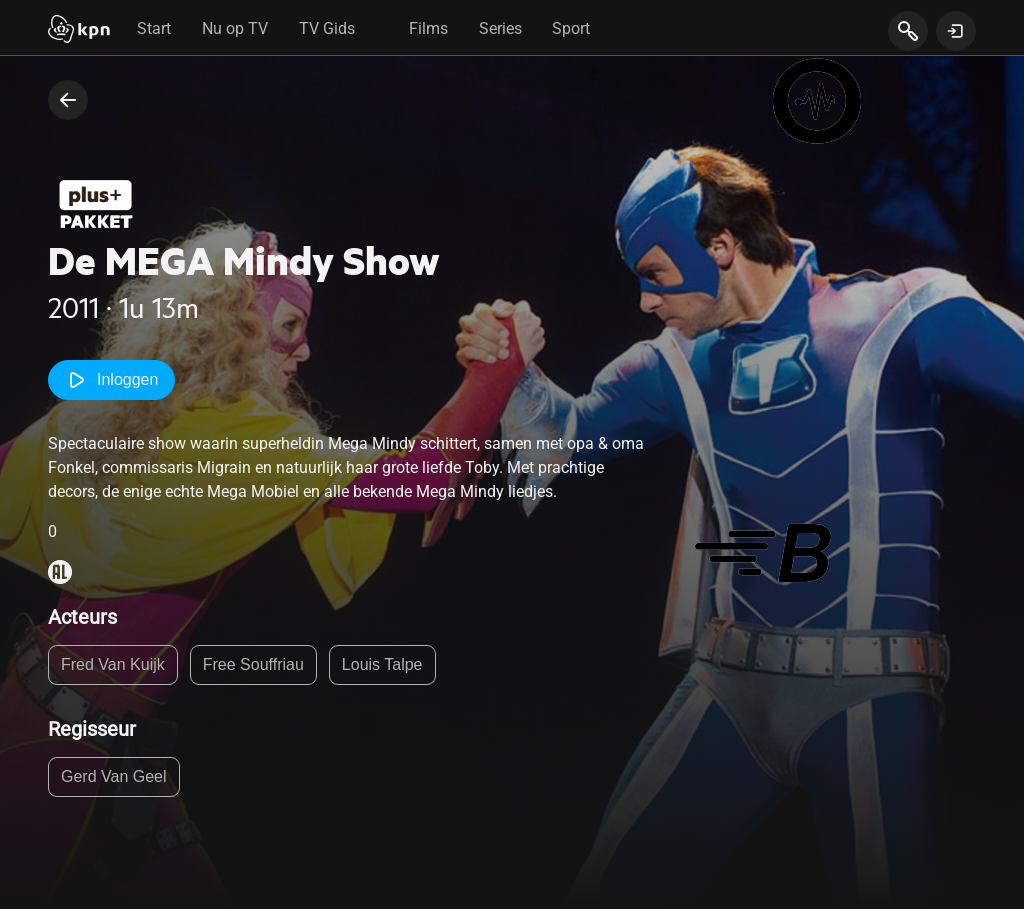 The image size is (1024, 909). What do you see at coordinates (763, 553) in the screenshot?
I see `BlazeMeter logo - performance testing platform` at bounding box center [763, 553].